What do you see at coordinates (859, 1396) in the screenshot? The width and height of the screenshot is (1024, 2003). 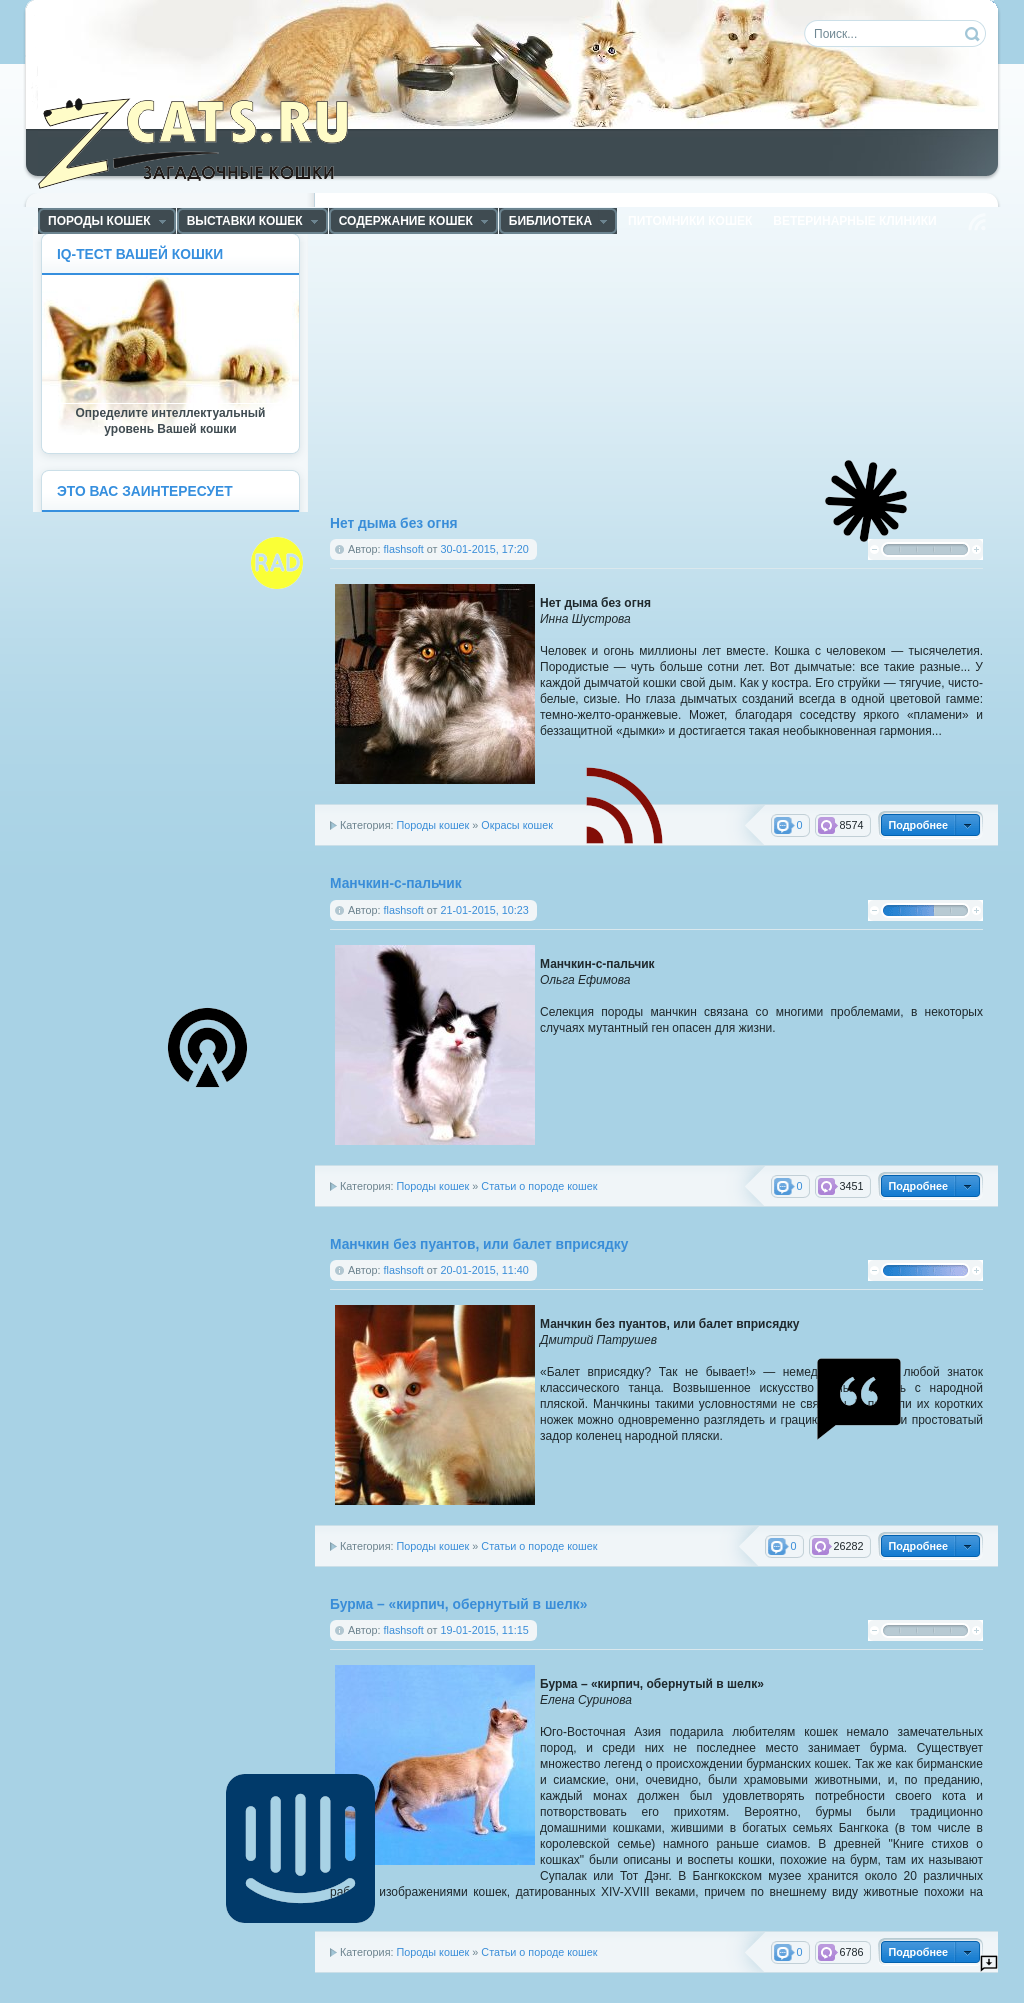 I see `view quoted messages` at bounding box center [859, 1396].